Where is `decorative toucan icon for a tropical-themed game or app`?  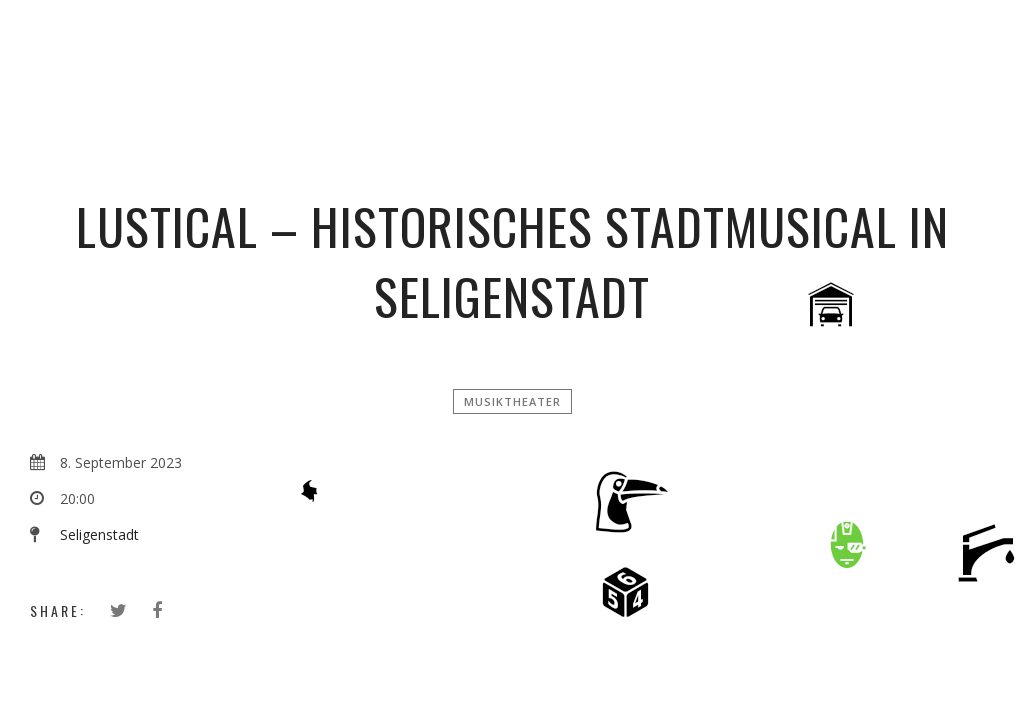
decorative toucan icon for a tropical-themed game or app is located at coordinates (632, 502).